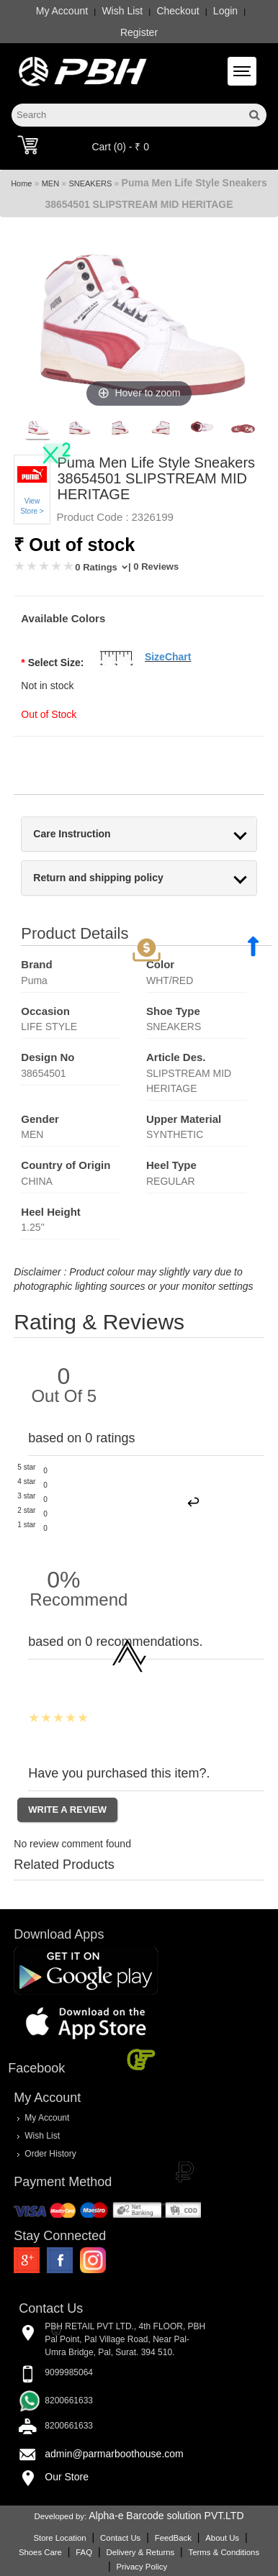 This screenshot has width=278, height=2576. Describe the element at coordinates (193, 1501) in the screenshot. I see `go back to the previous screen` at that location.